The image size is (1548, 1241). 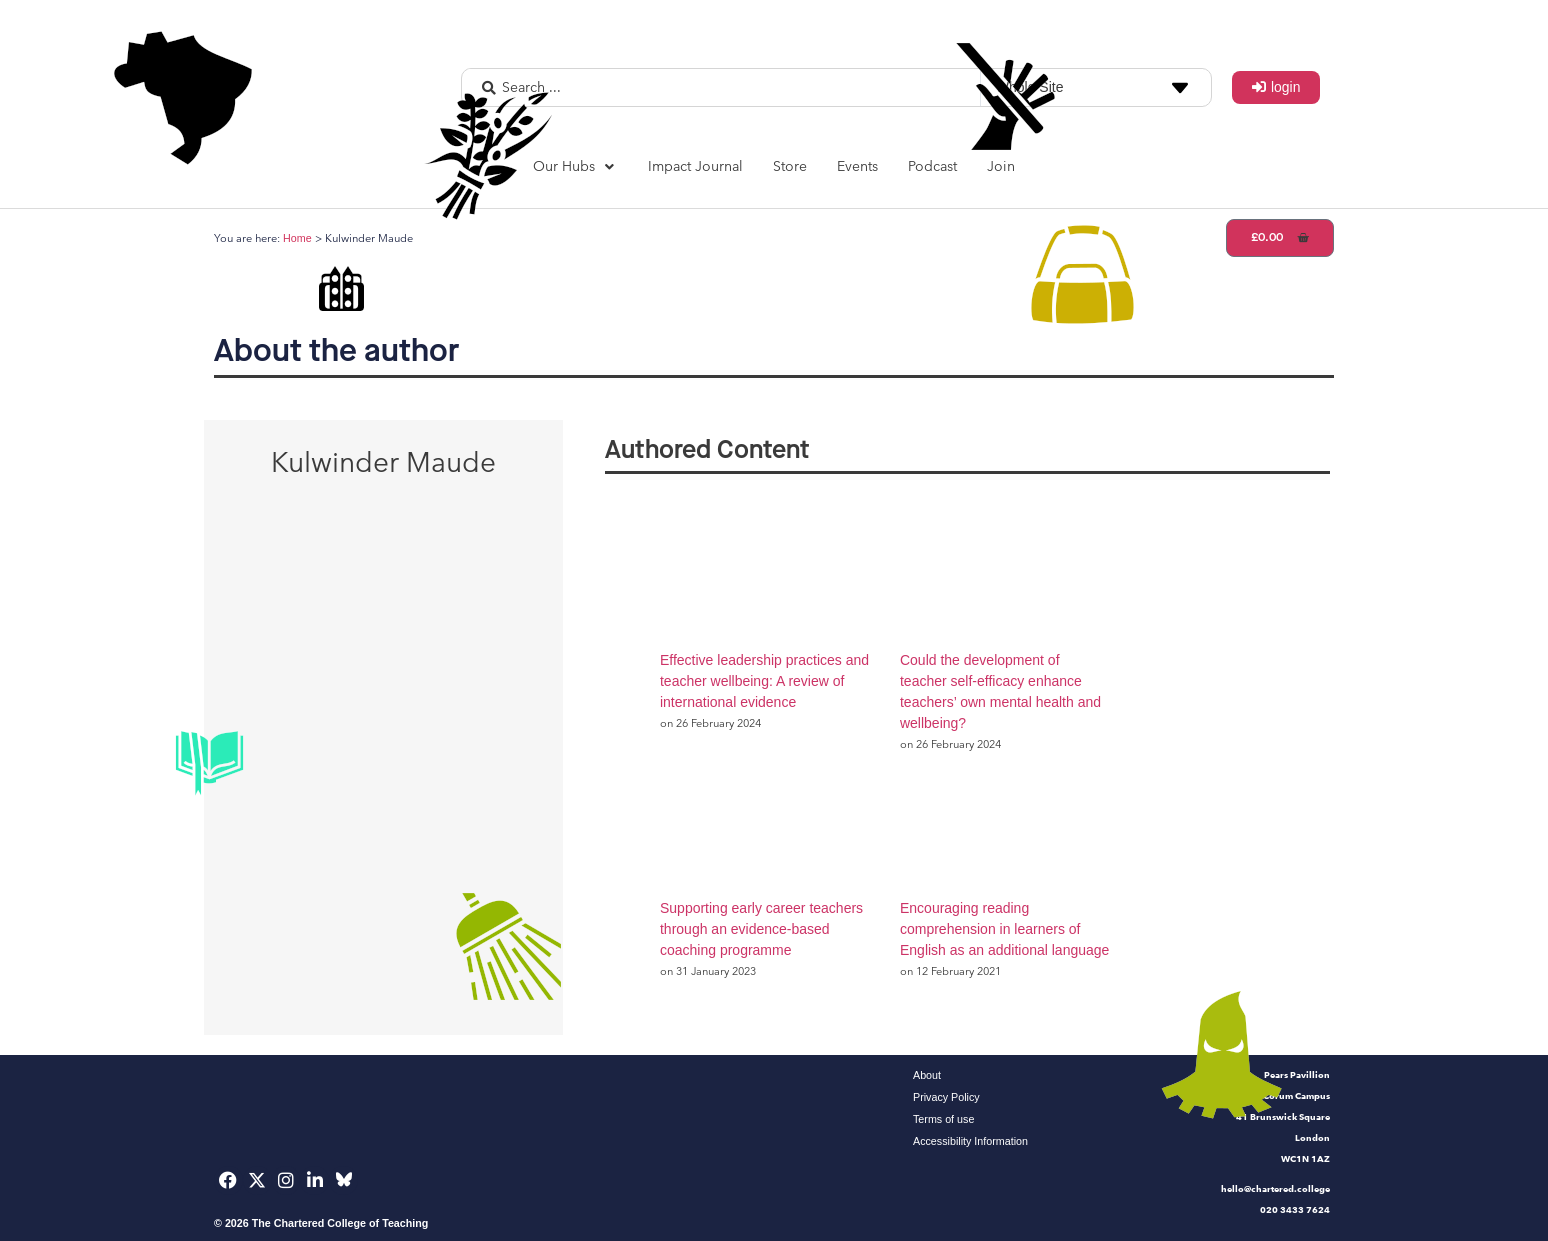 I want to click on save current page as a bookmark, so click(x=209, y=761).